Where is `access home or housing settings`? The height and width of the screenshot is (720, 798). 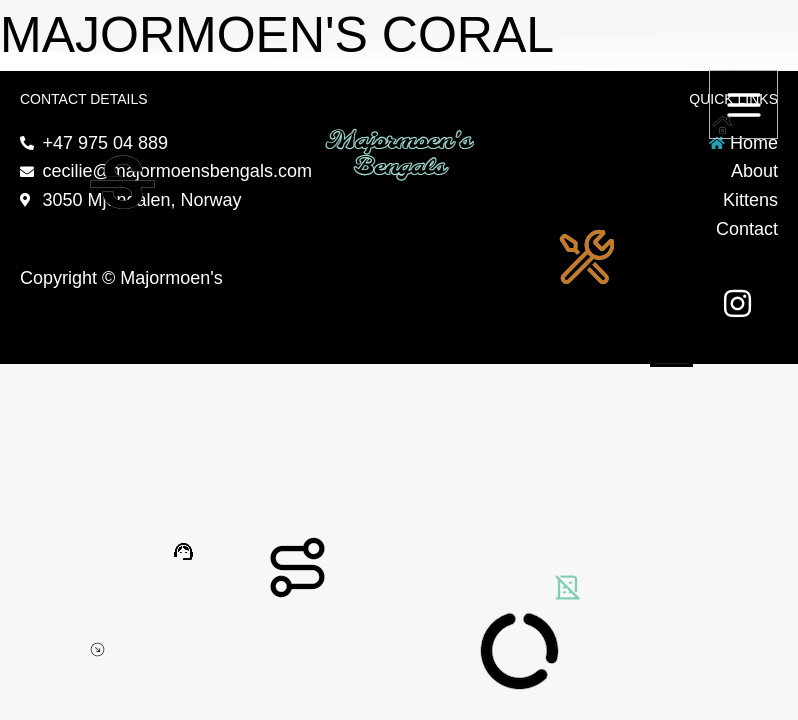 access home or housing settings is located at coordinates (722, 125).